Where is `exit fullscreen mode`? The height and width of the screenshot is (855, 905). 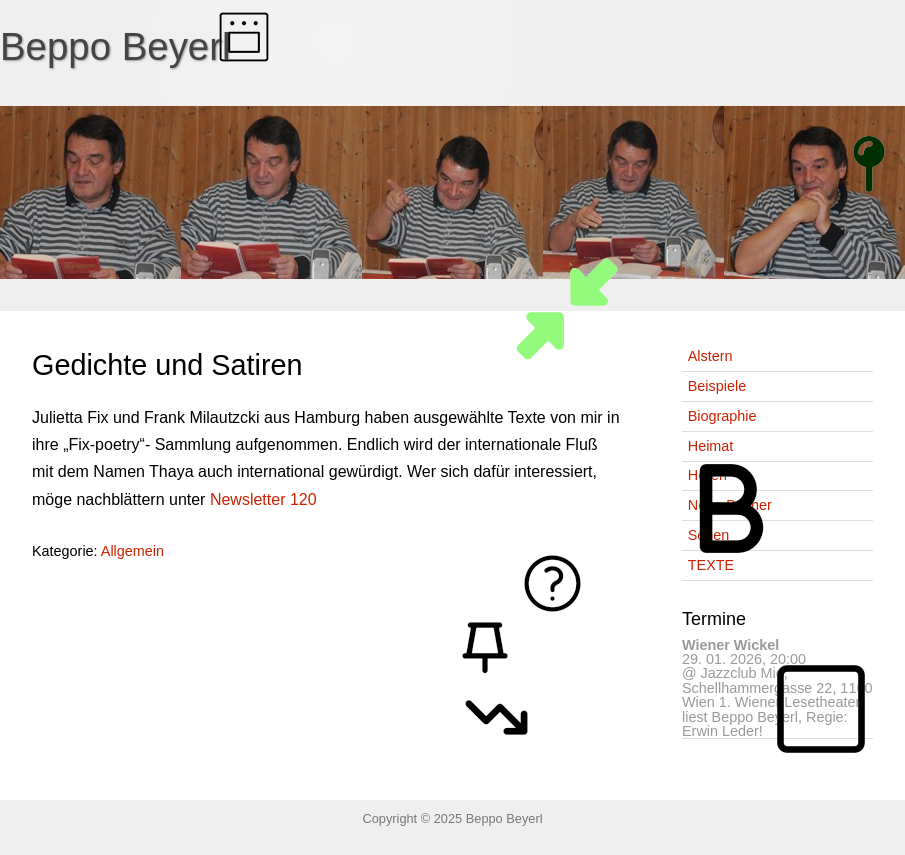 exit fullscreen mode is located at coordinates (567, 309).